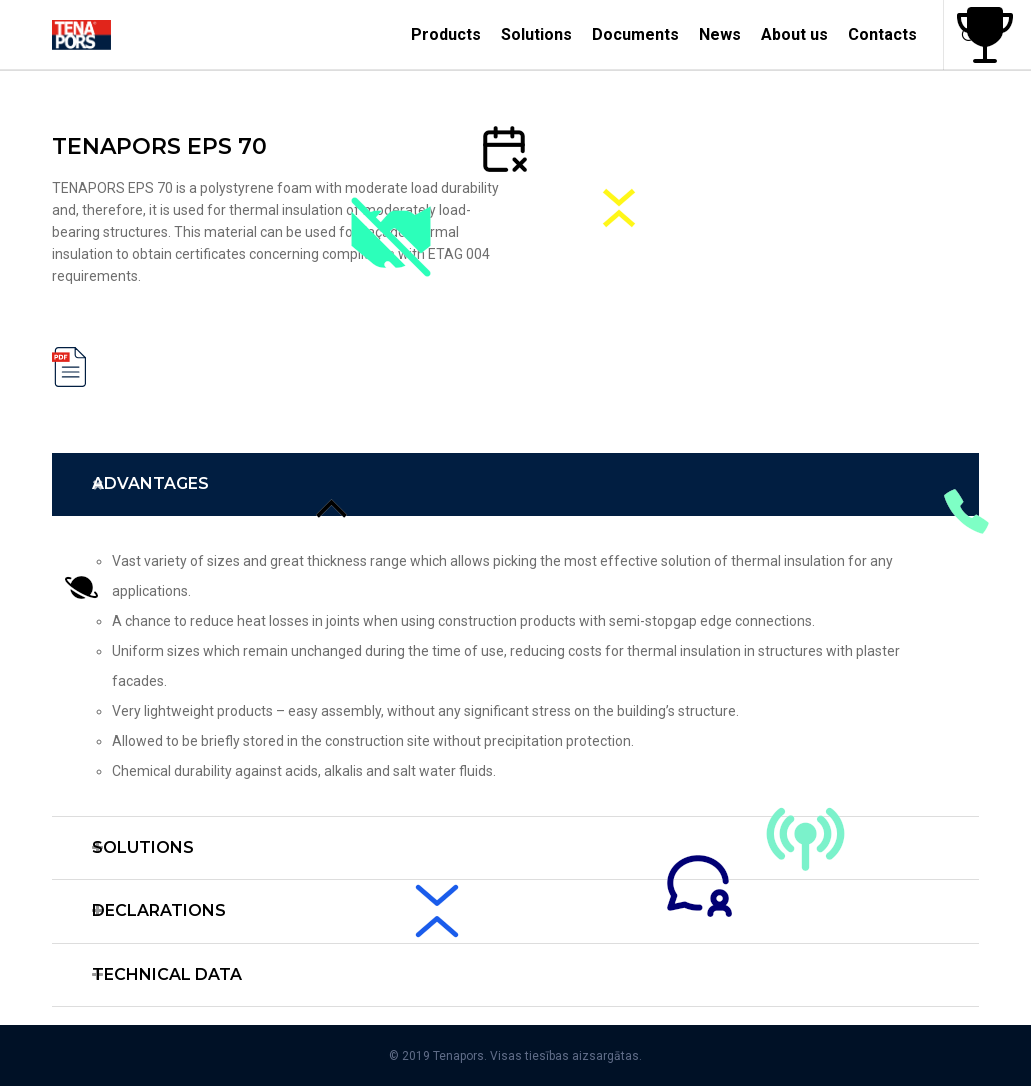 This screenshot has width=1031, height=1086. Describe the element at coordinates (619, 208) in the screenshot. I see `collapse an expanded section or panel` at that location.